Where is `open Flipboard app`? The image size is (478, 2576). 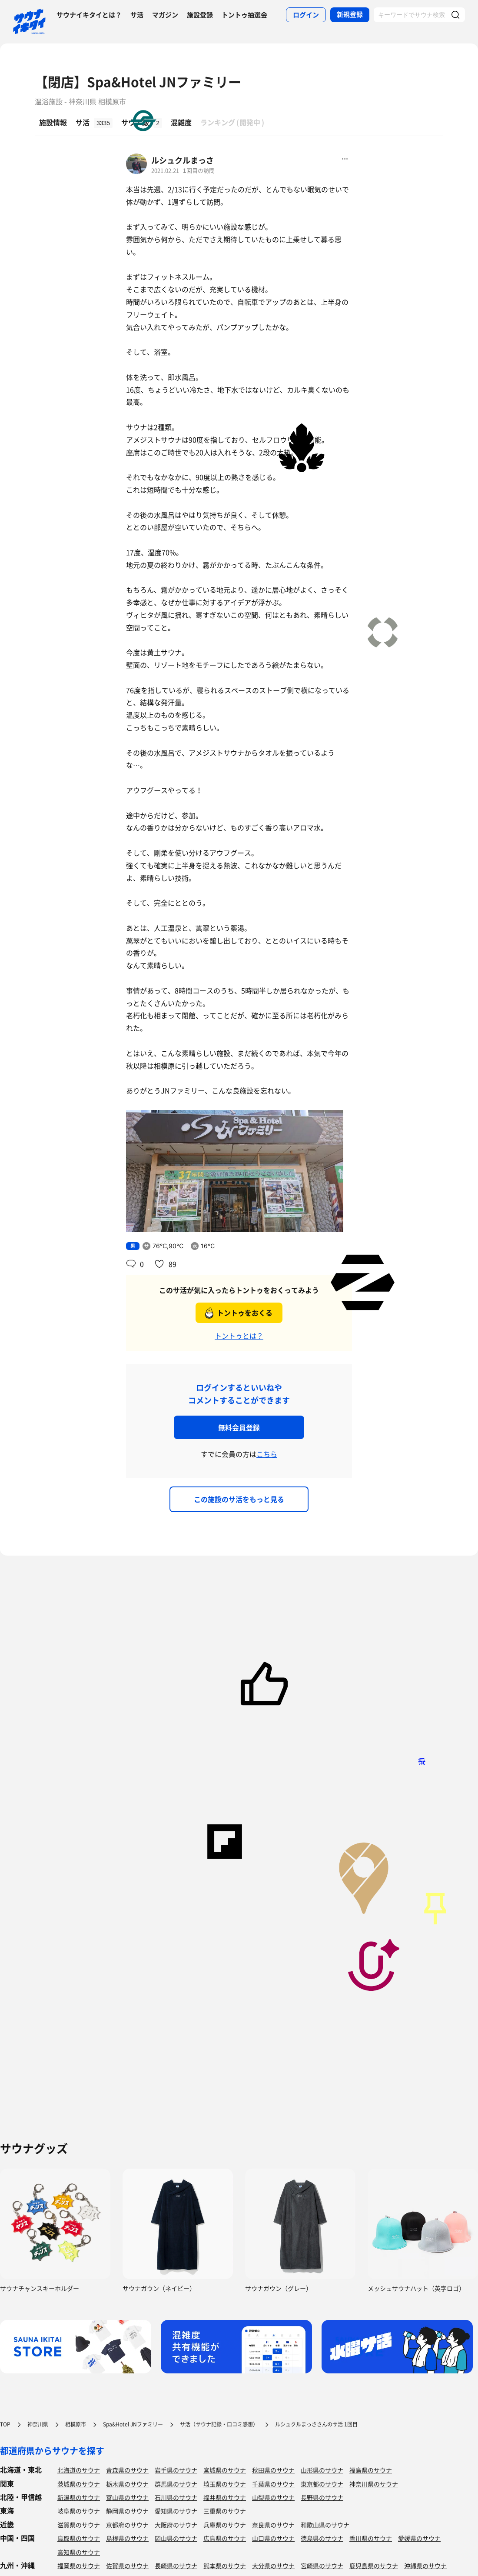
open Flipboard app is located at coordinates (225, 1842).